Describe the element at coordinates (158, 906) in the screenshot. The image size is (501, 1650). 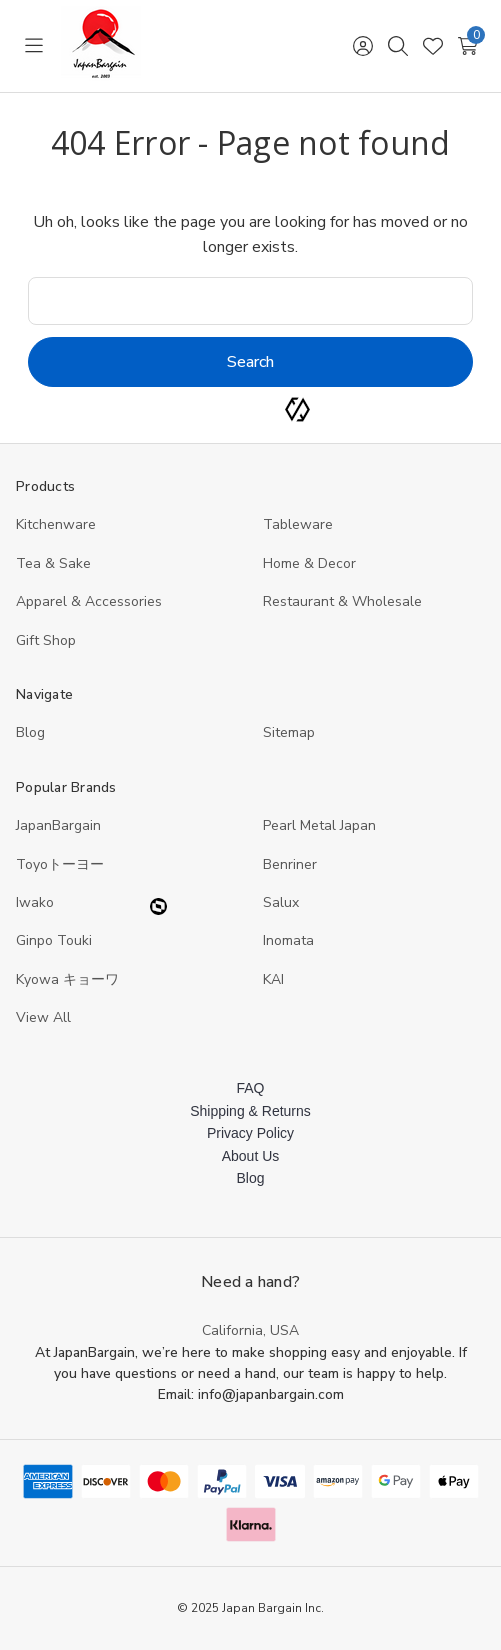
I see `totvs company logo` at that location.